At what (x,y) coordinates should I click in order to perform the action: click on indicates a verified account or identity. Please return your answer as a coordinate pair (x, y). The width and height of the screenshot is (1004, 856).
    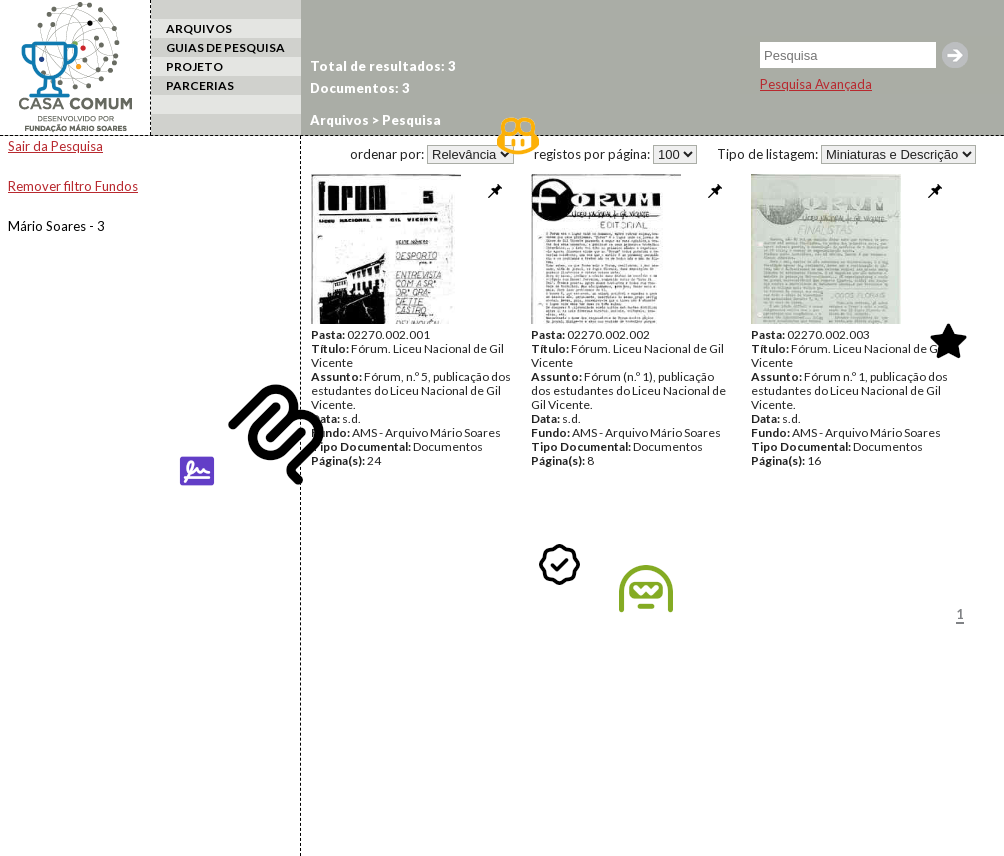
    Looking at the image, I should click on (559, 564).